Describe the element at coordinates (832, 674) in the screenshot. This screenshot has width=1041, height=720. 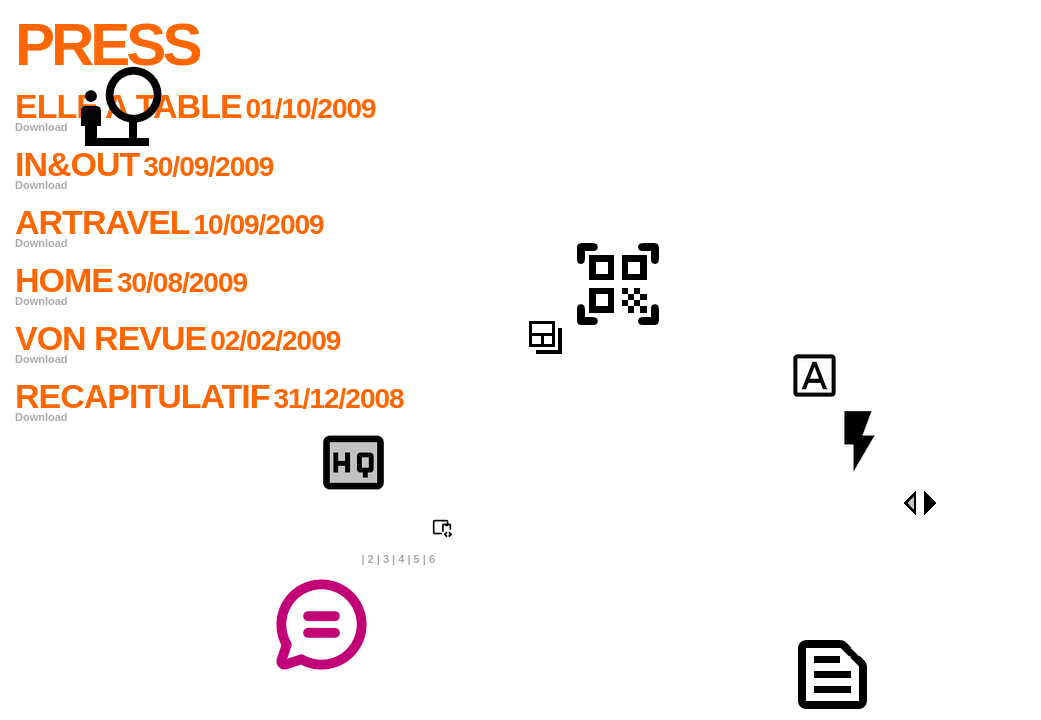
I see `view text document or note` at that location.